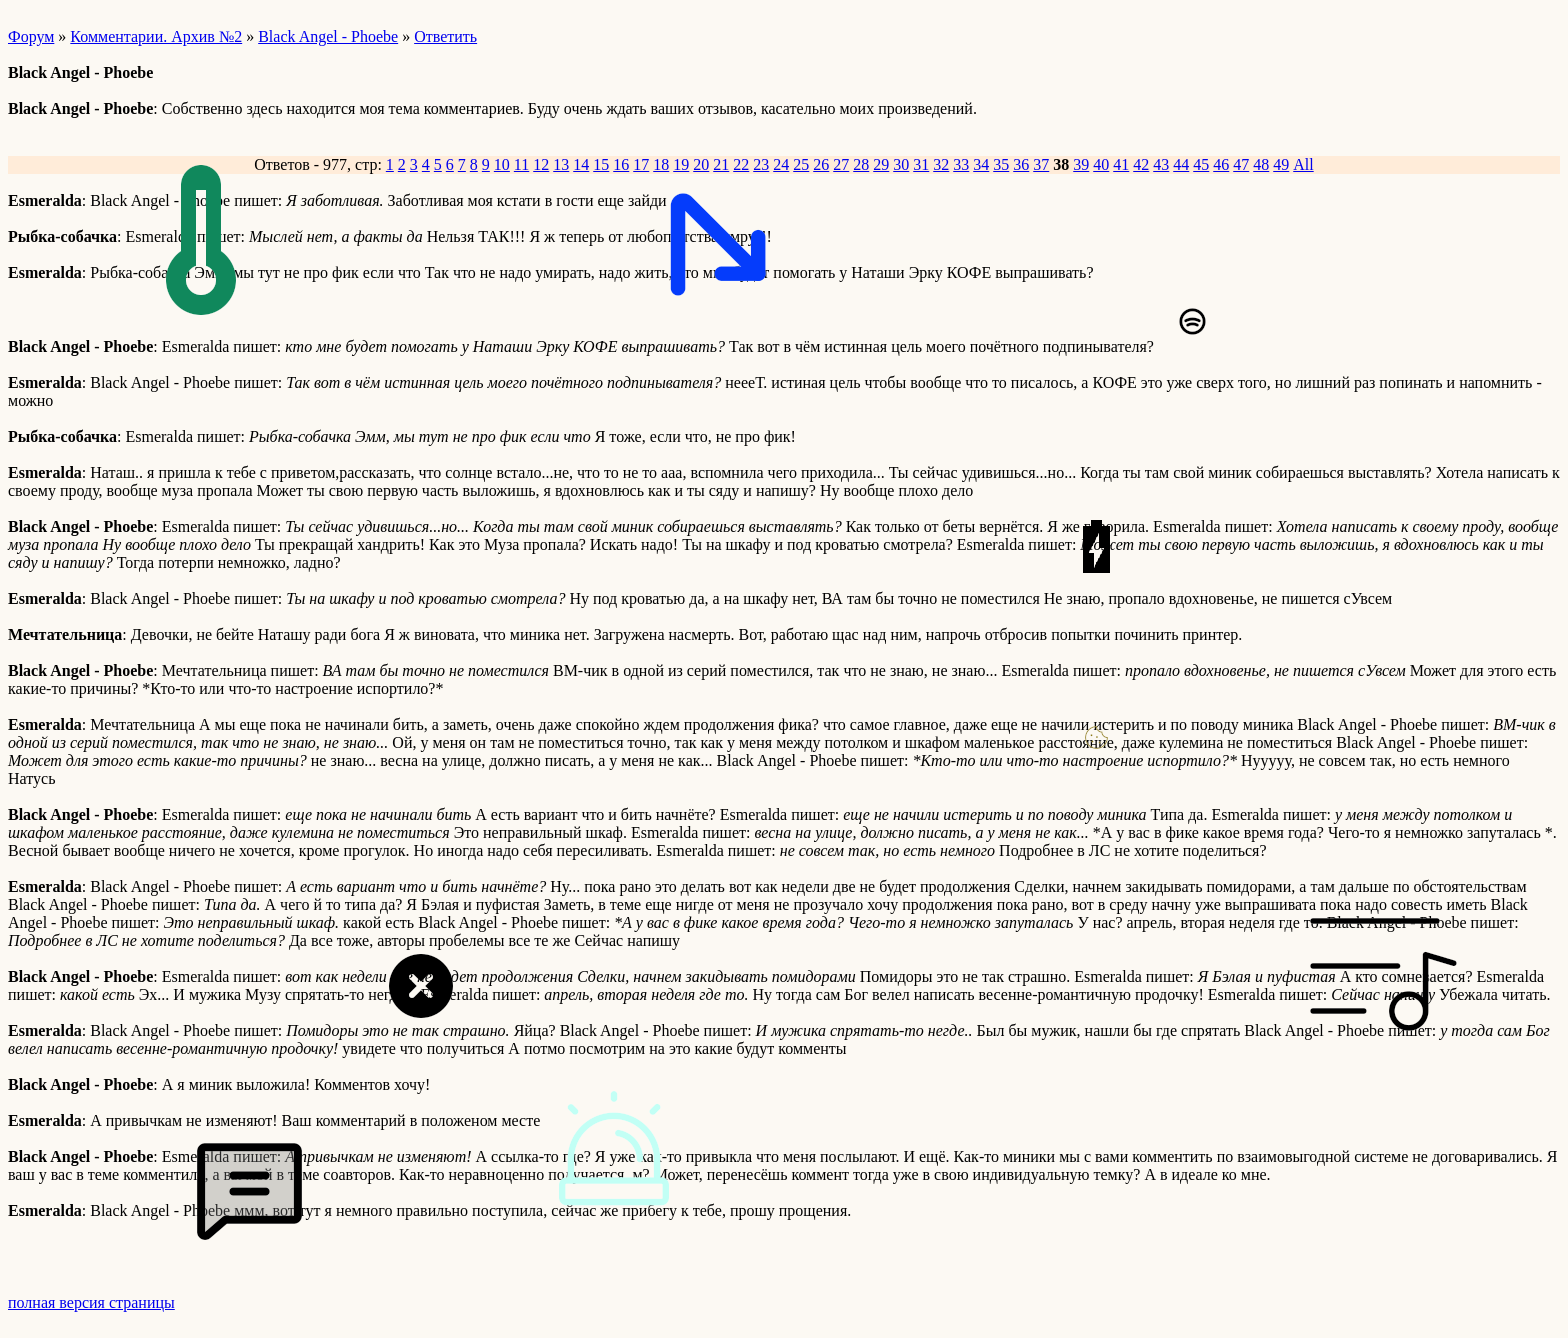 This screenshot has width=1568, height=1338. What do you see at coordinates (1375, 966) in the screenshot?
I see `view your music playlist` at bounding box center [1375, 966].